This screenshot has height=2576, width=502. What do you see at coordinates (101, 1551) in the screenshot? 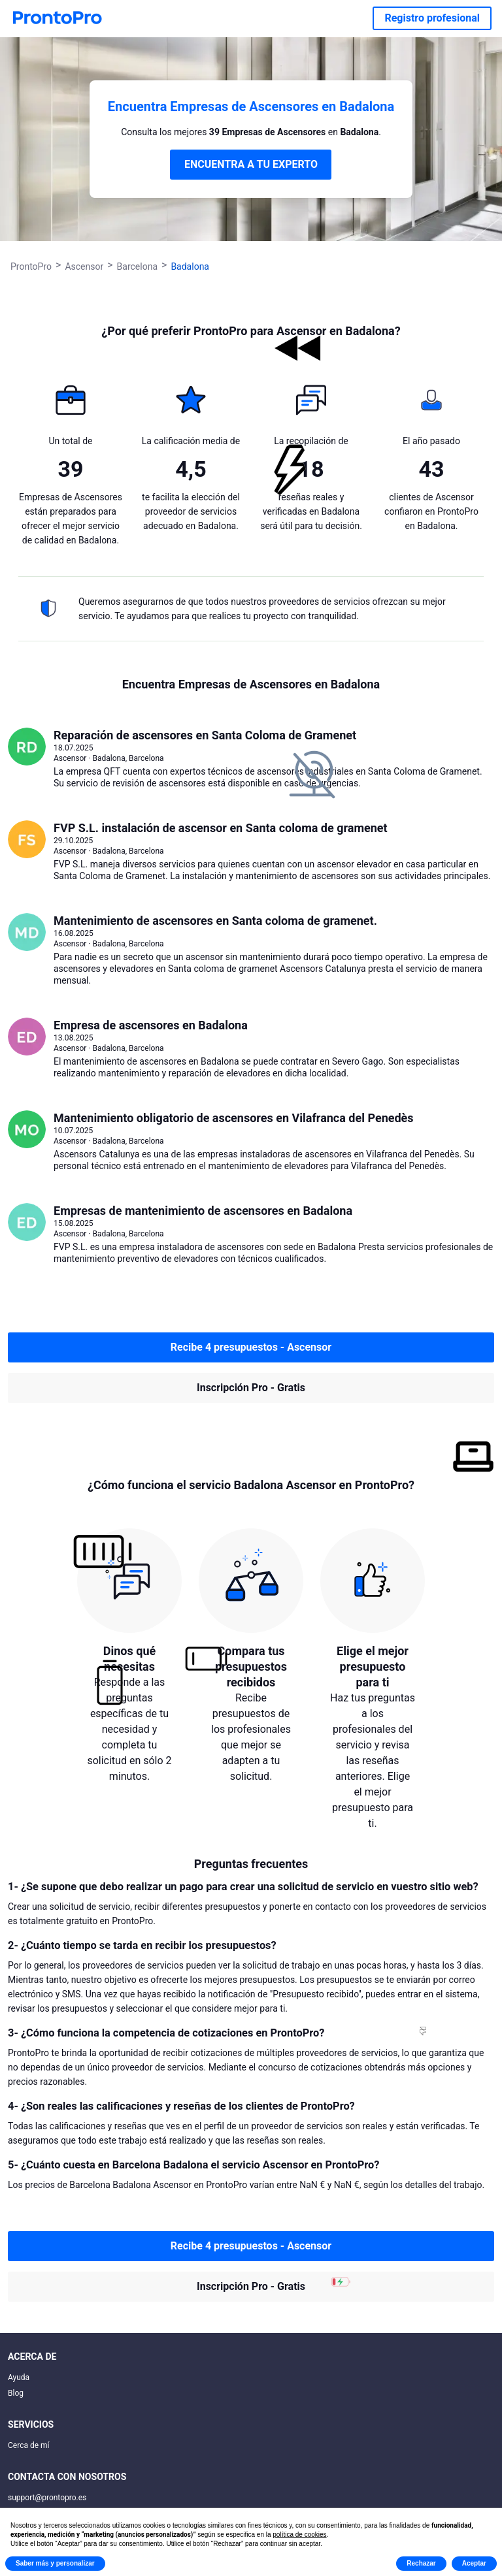
I see `indicates battery is fully charged` at bounding box center [101, 1551].